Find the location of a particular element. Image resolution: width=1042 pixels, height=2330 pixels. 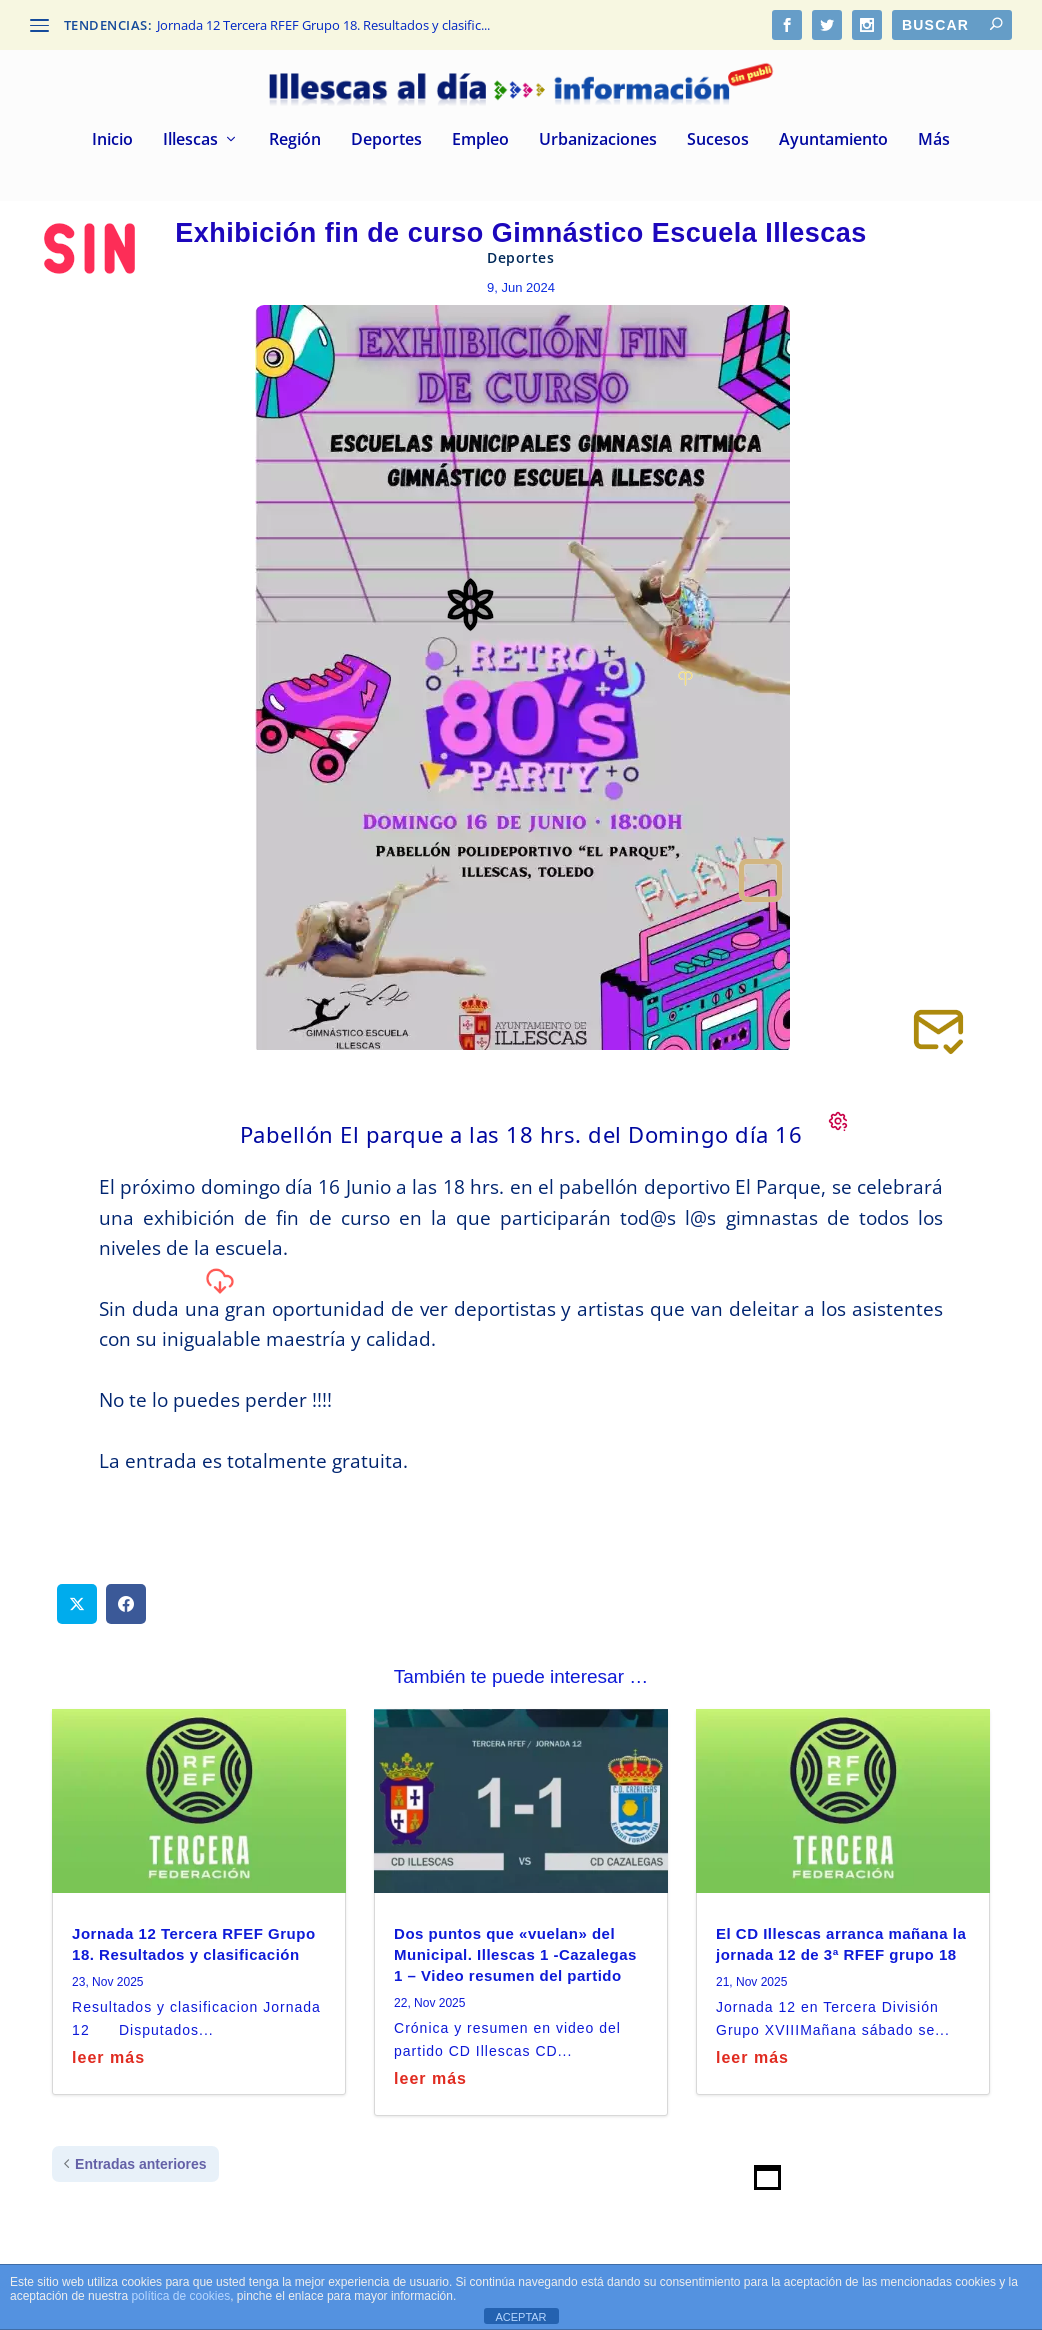

apply a vintage or retro photo filter is located at coordinates (470, 604).